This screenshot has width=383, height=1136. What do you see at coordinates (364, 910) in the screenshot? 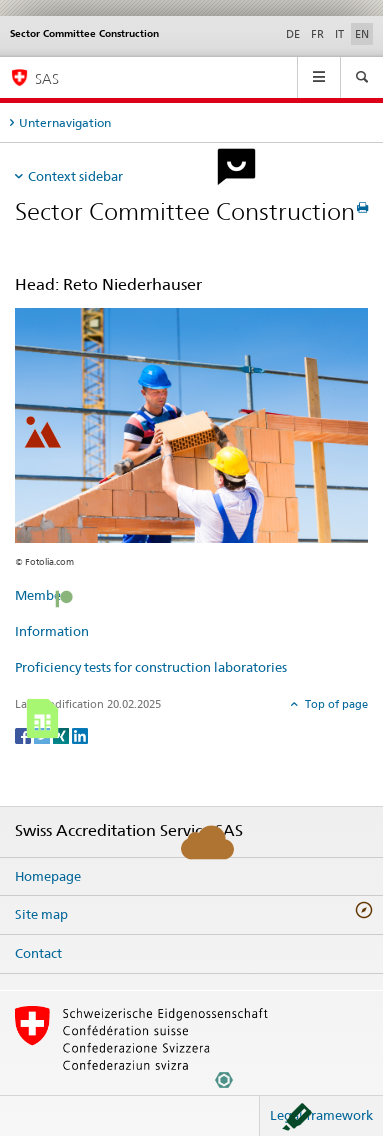
I see `access navigation or direction features` at bounding box center [364, 910].